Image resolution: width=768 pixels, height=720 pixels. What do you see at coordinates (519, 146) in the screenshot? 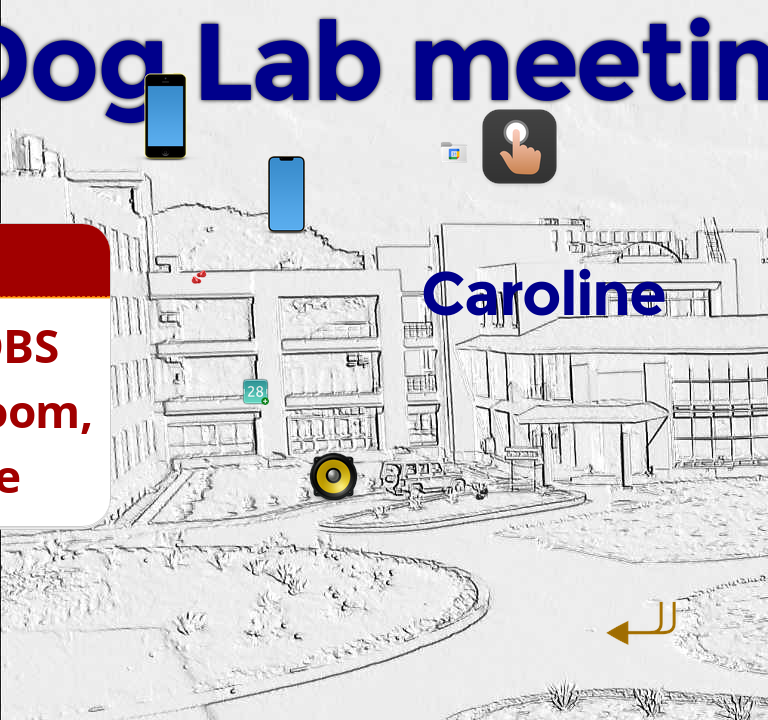
I see `touchscreen input settings` at bounding box center [519, 146].